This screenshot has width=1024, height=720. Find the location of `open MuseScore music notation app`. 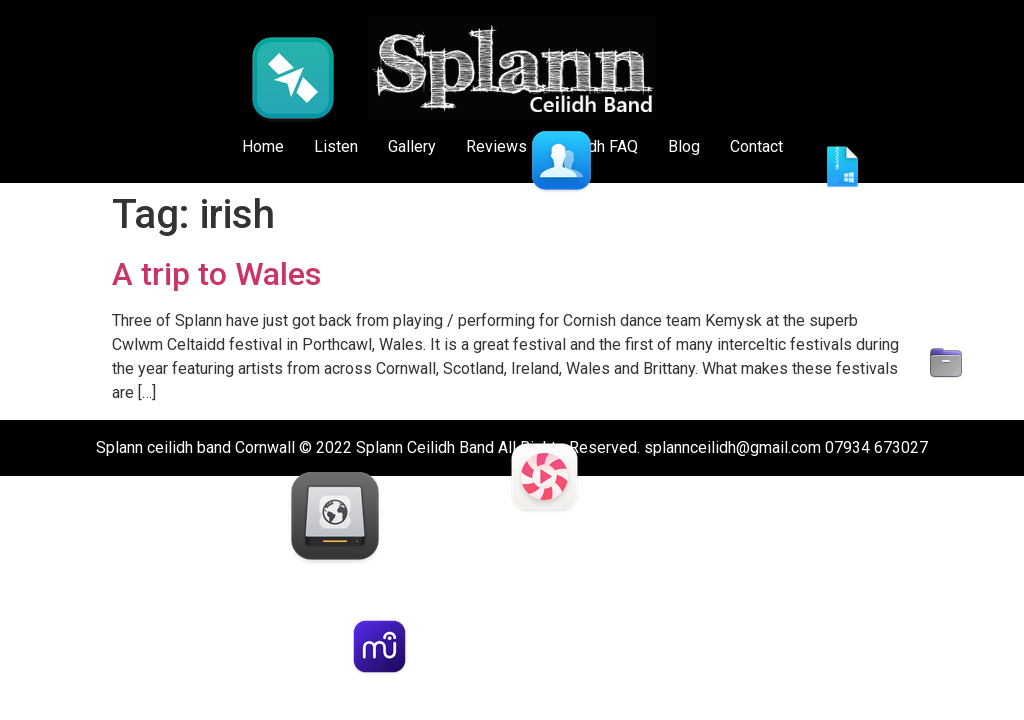

open MuseScore music notation app is located at coordinates (379, 646).